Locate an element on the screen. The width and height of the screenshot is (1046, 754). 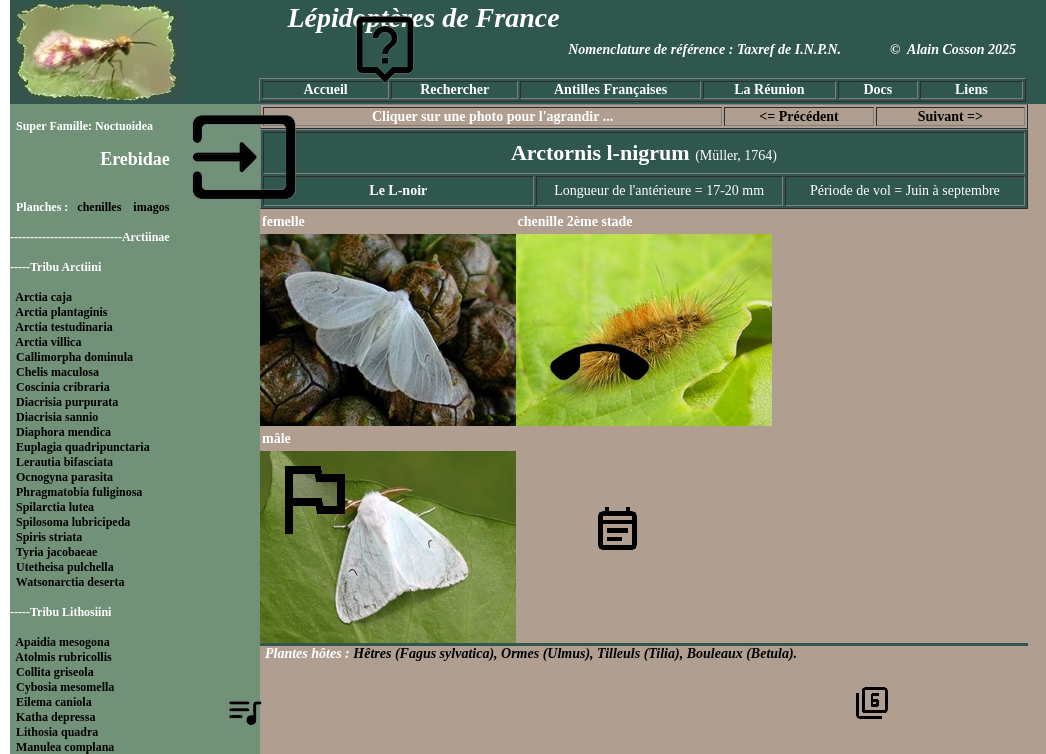
view music queue or playlist is located at coordinates (244, 711).